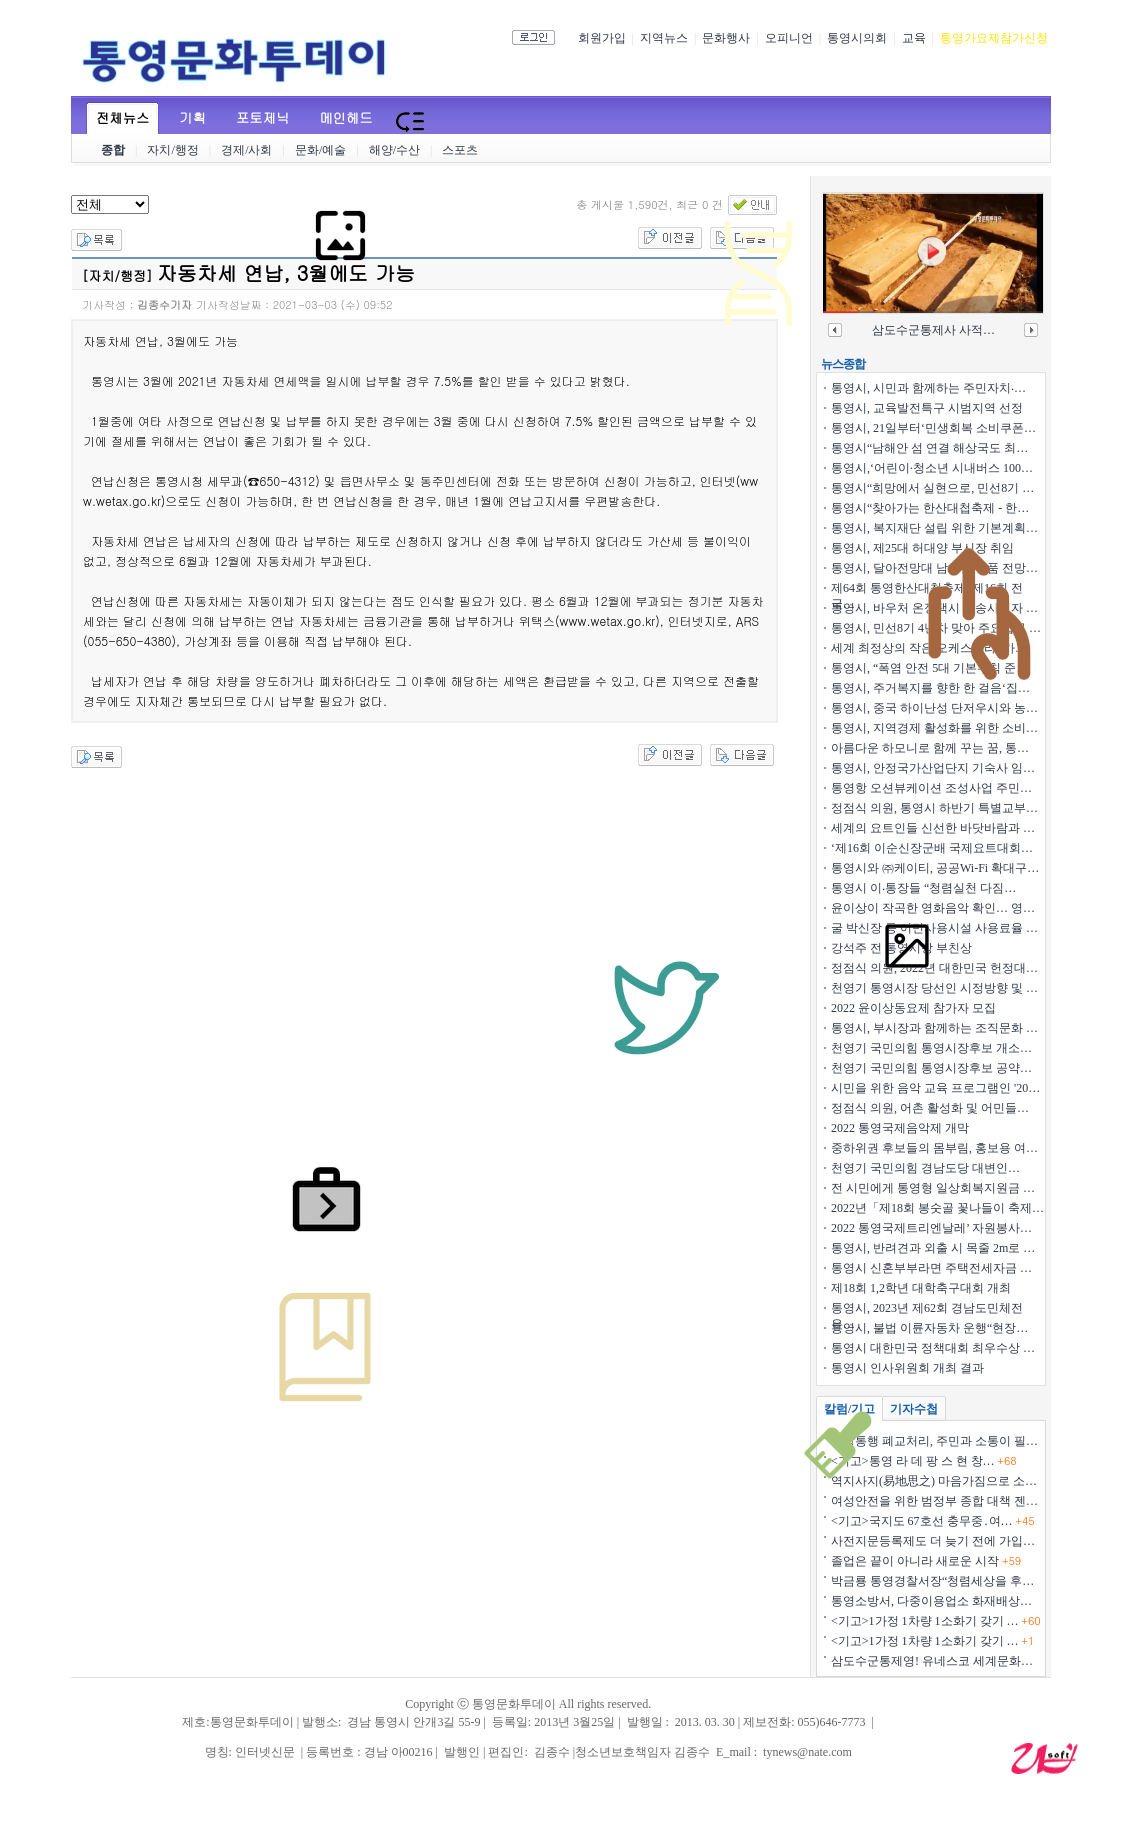 Image resolution: width=1122 pixels, height=1823 pixels. What do you see at coordinates (661, 1004) in the screenshot?
I see `share to twitter` at bounding box center [661, 1004].